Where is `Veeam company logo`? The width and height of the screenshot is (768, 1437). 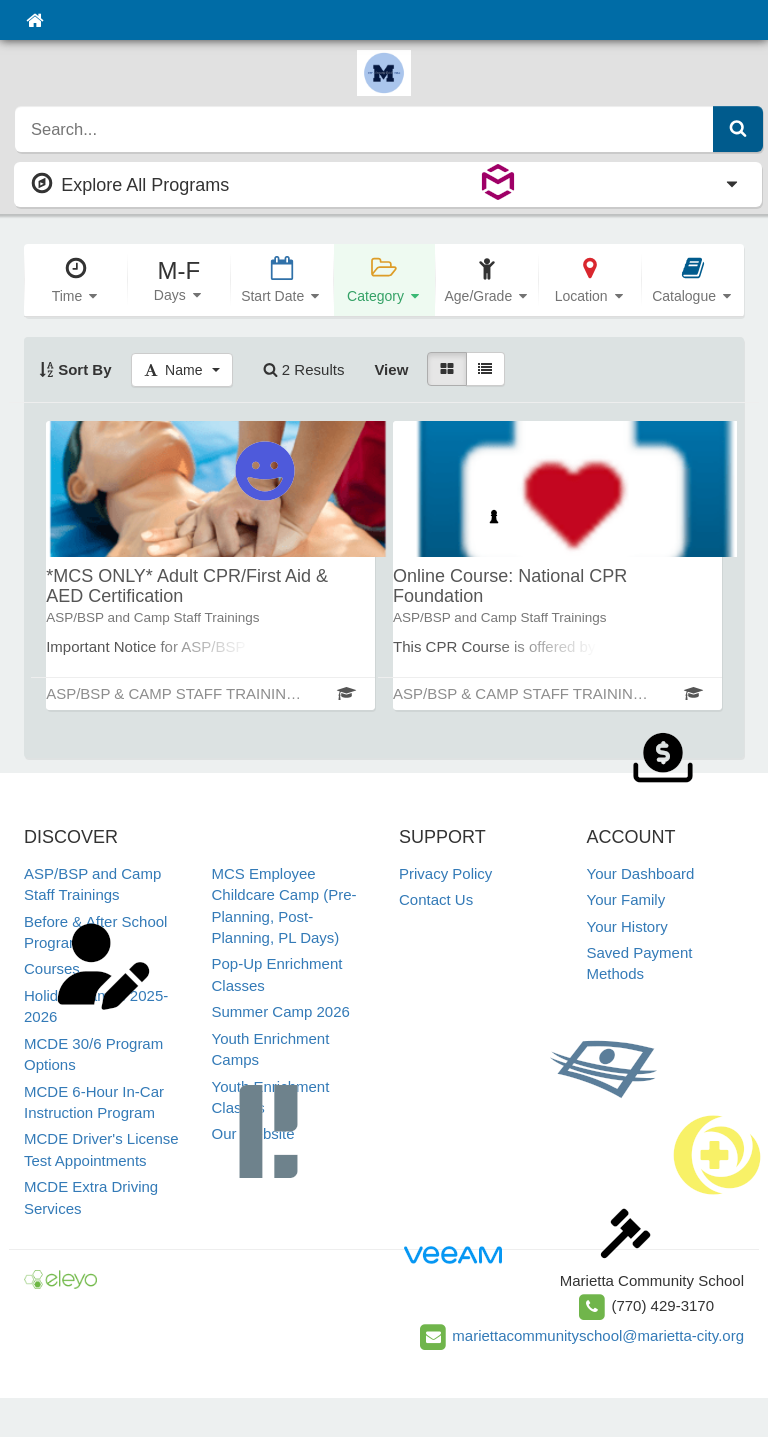 Veeam company logo is located at coordinates (453, 1255).